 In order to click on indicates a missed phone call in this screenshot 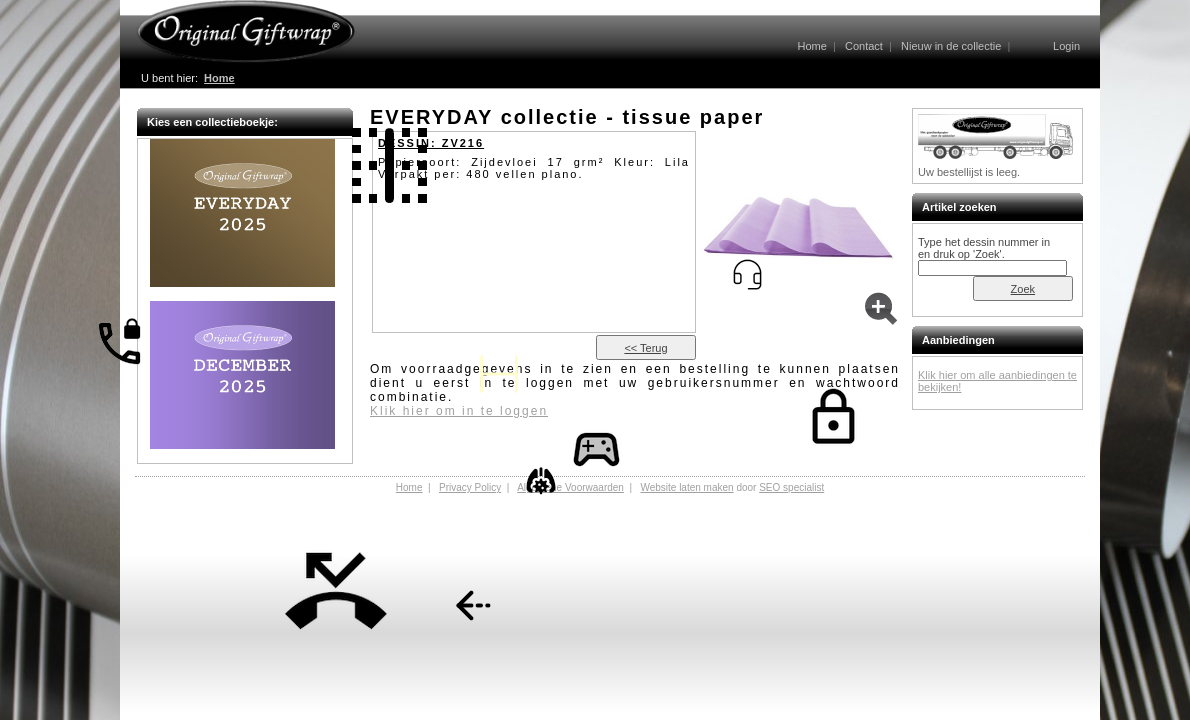, I will do `click(336, 591)`.